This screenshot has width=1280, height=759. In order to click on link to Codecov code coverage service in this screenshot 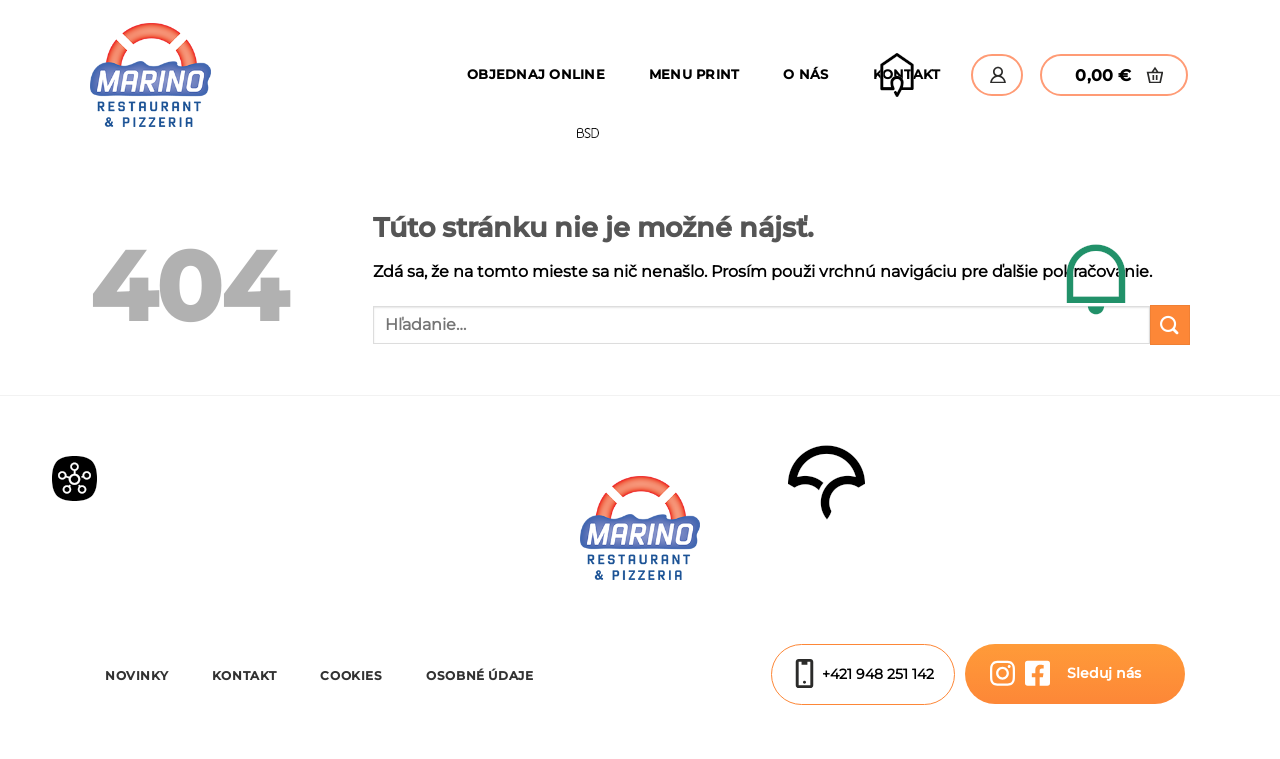, I will do `click(826, 482)`.